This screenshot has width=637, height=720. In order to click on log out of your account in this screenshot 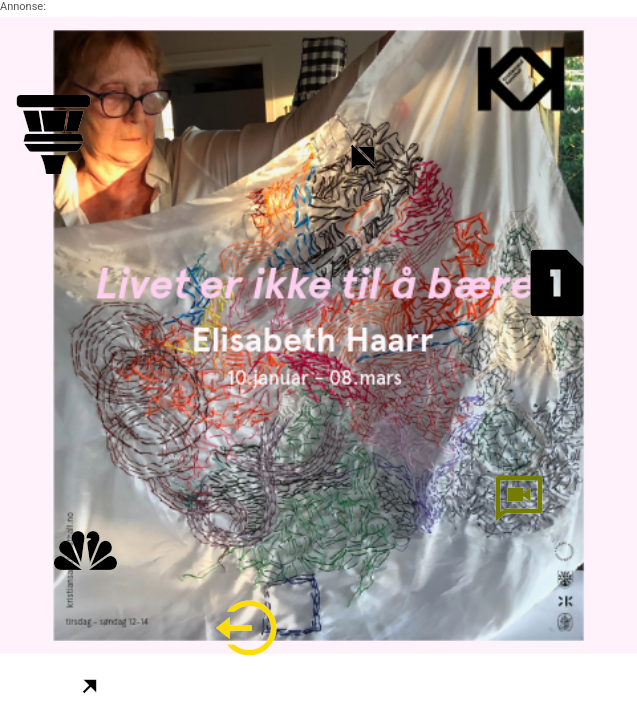, I will do `click(249, 628)`.